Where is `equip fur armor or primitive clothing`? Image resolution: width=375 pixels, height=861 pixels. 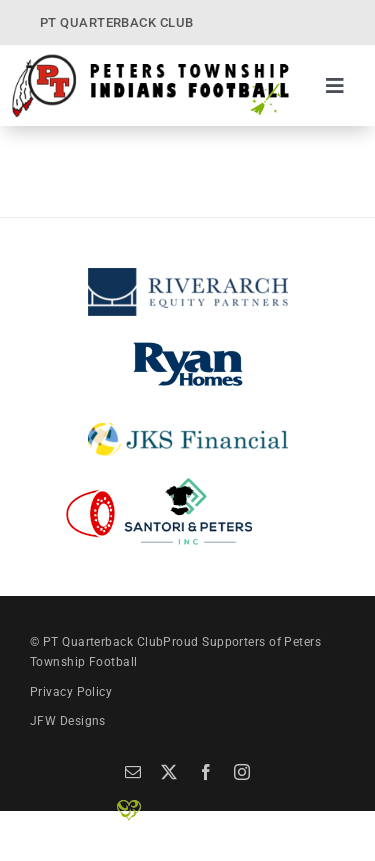
equip fur armor or primitive clothing is located at coordinates (179, 500).